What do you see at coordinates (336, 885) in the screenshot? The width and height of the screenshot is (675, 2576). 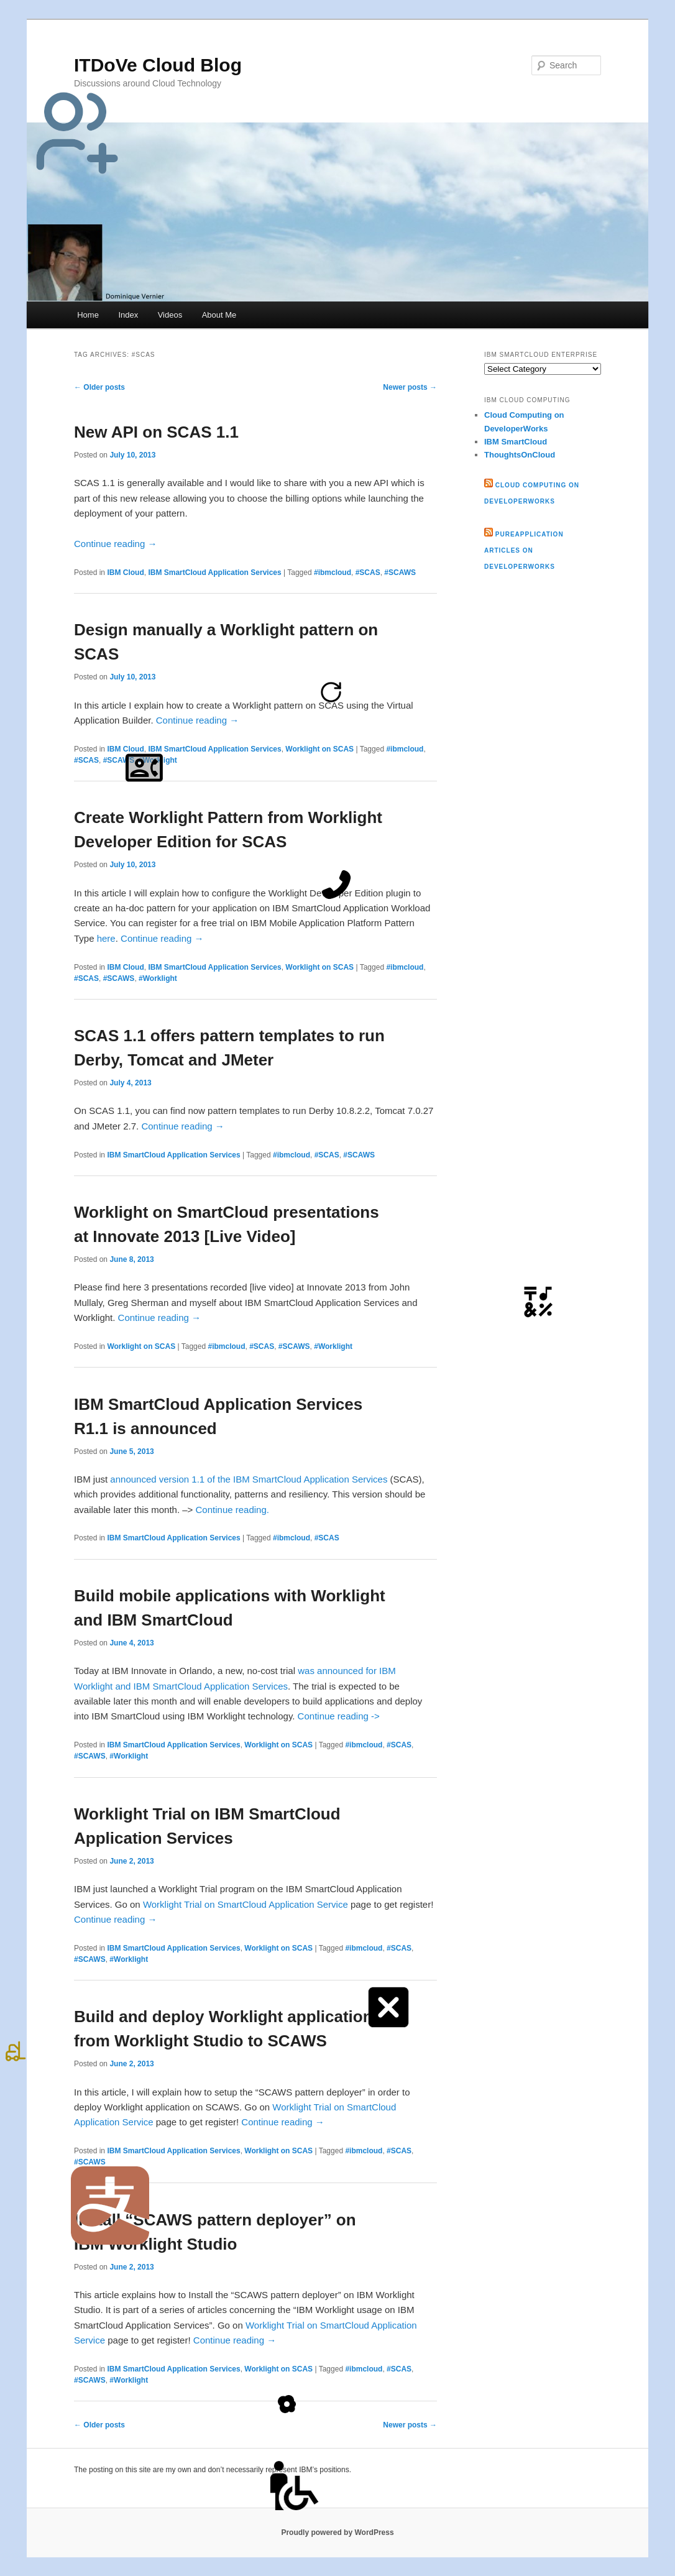 I see `make a phone call` at bounding box center [336, 885].